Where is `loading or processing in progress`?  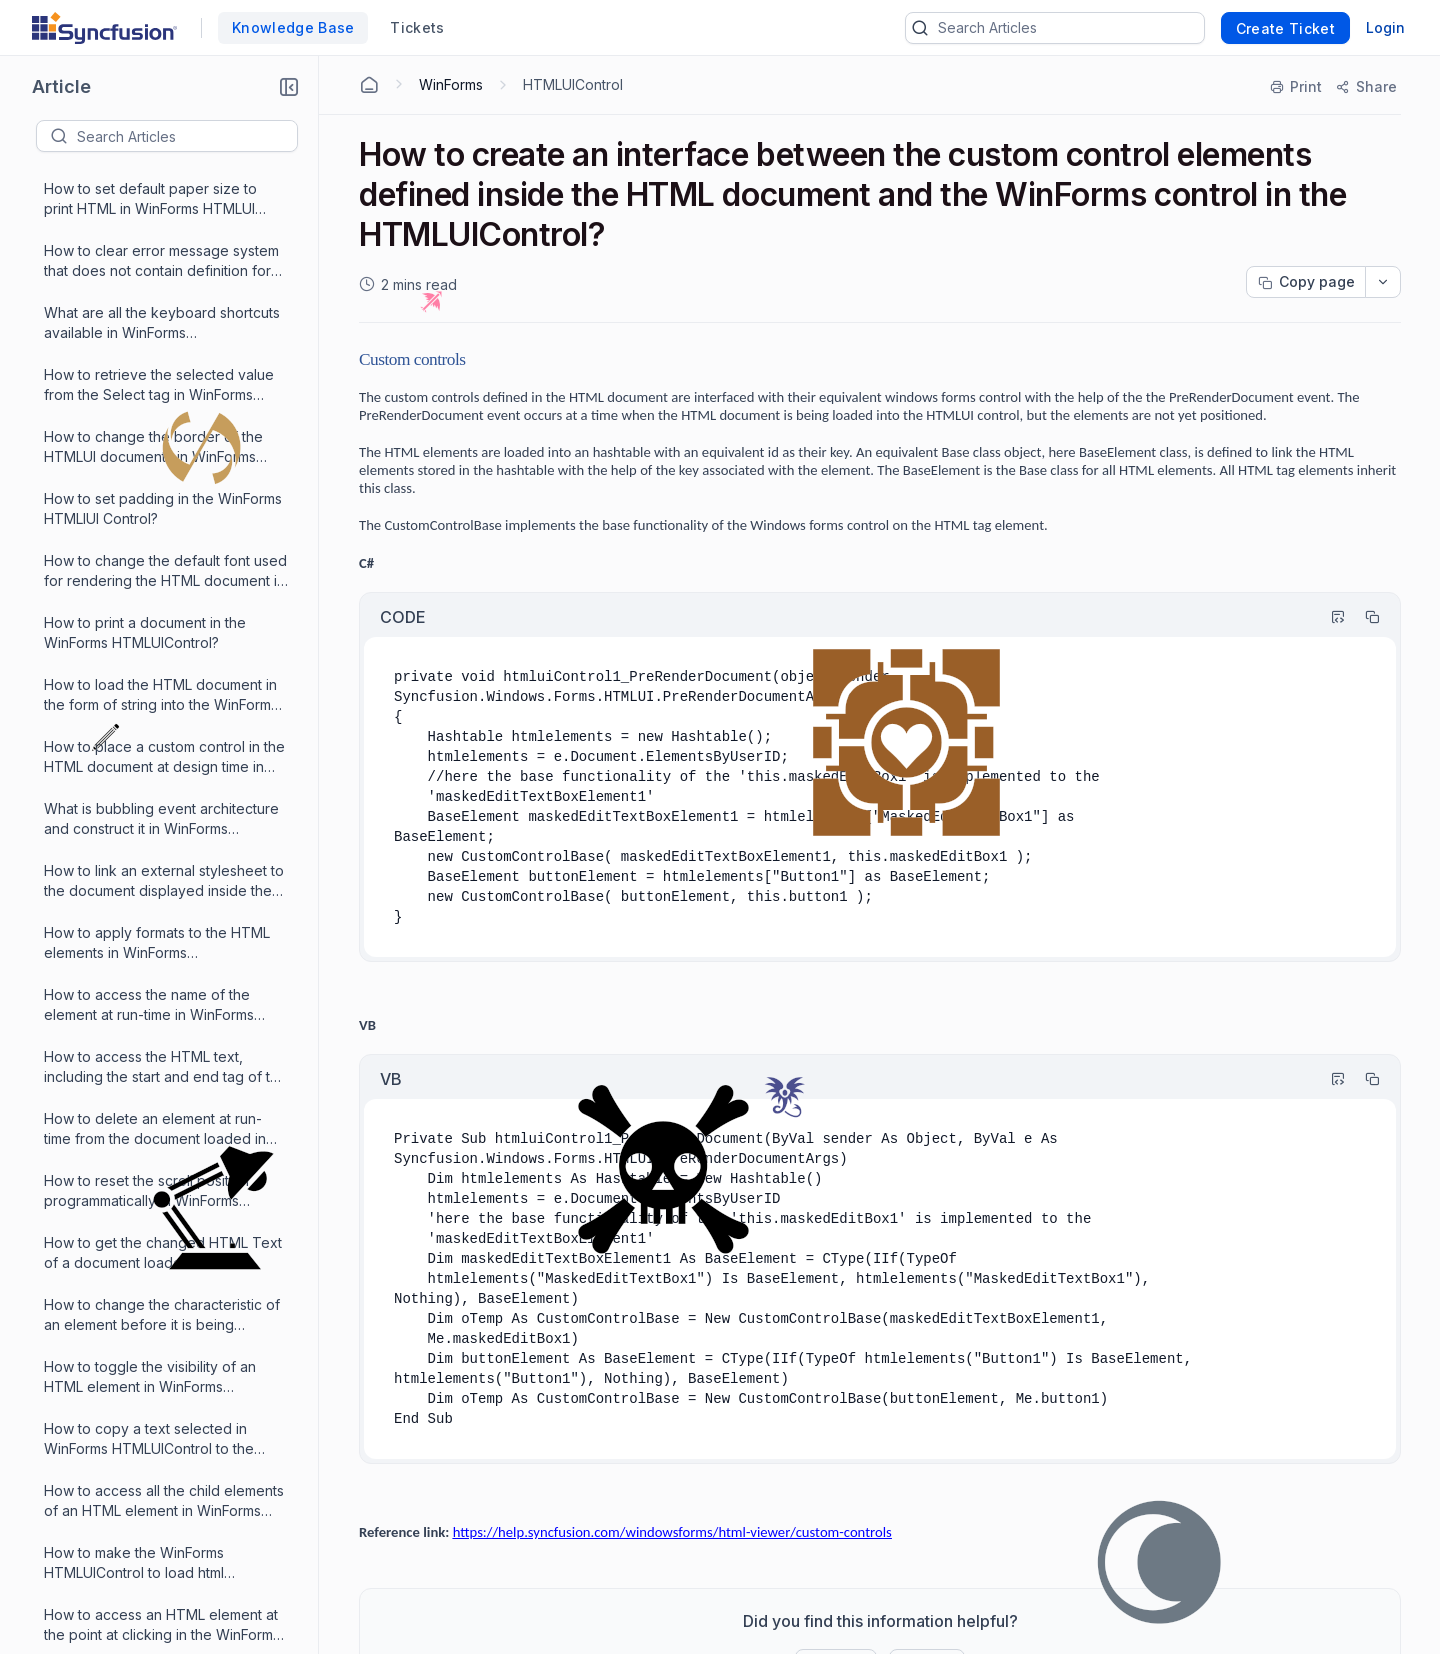
loading or processing in progress is located at coordinates (202, 447).